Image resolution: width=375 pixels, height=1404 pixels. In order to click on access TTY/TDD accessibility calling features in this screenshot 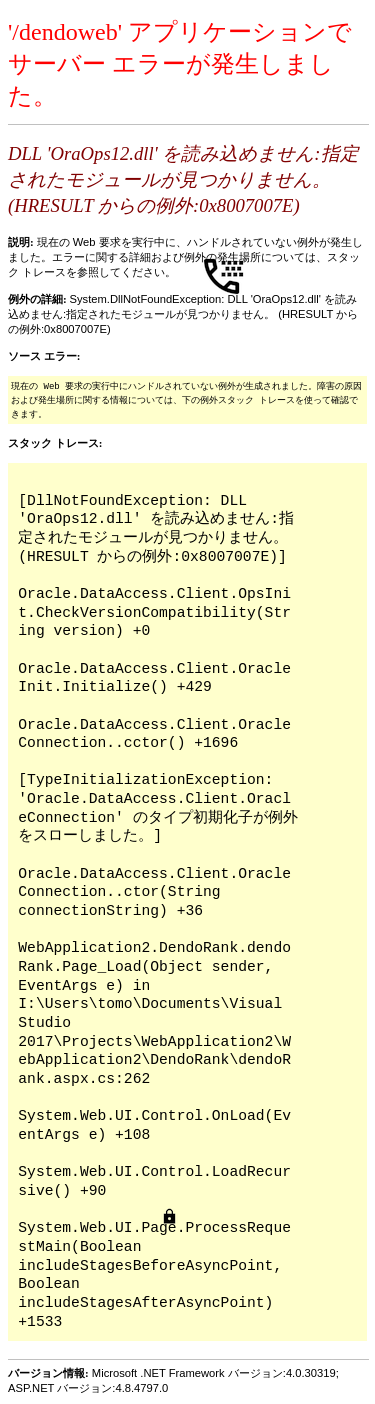, I will do `click(223, 276)`.